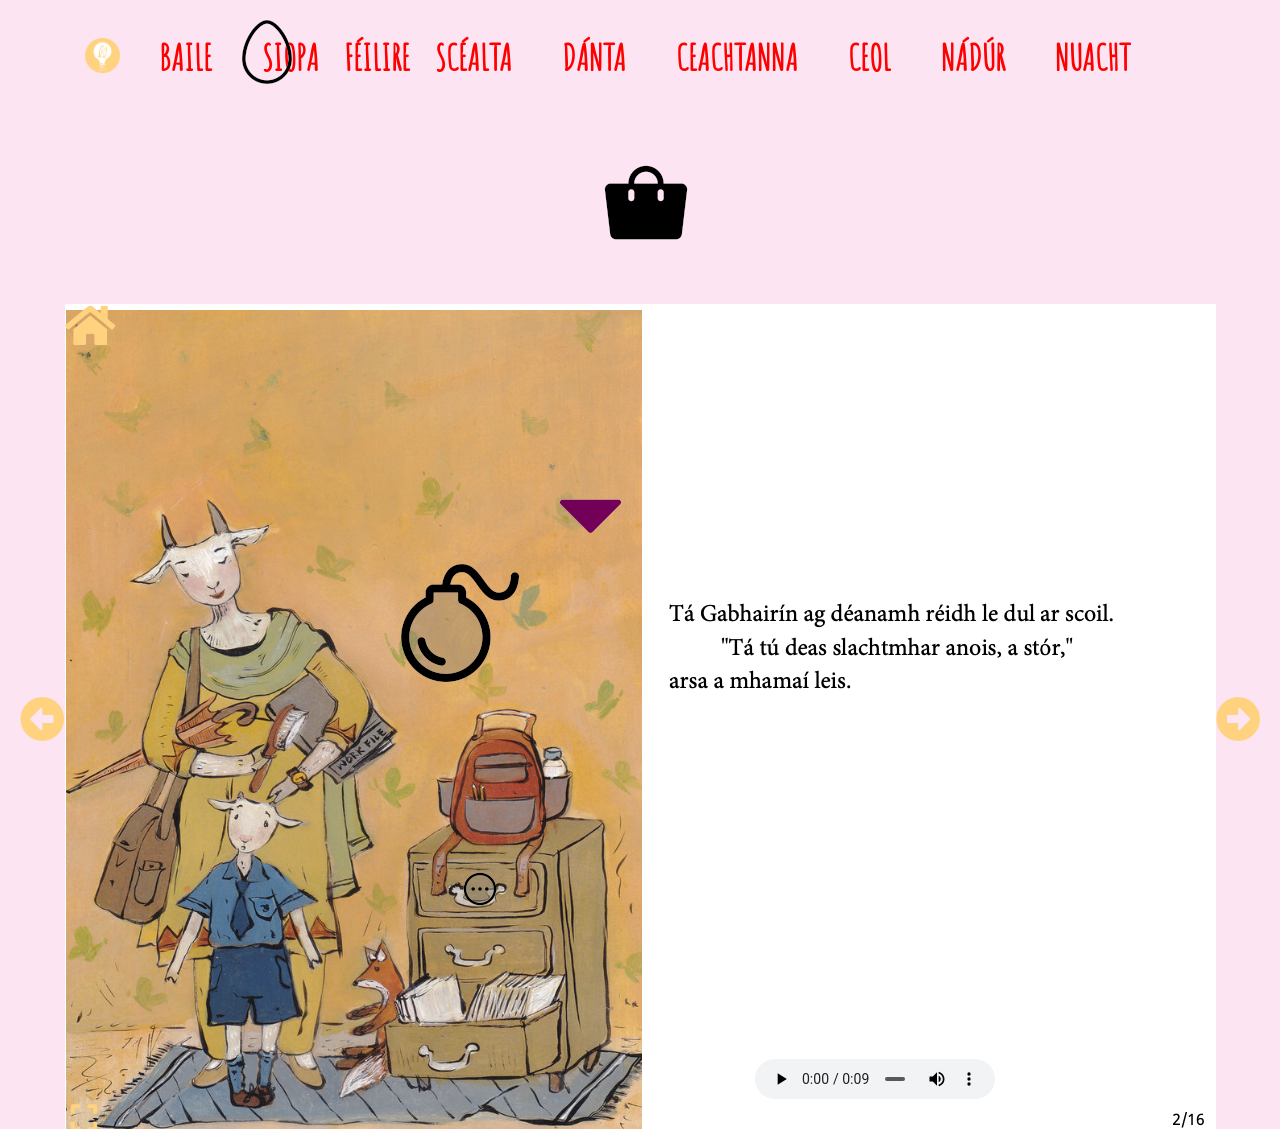 The height and width of the screenshot is (1129, 1280). Describe the element at coordinates (267, 52) in the screenshot. I see `indicates egg or egg-related dietary information` at that location.